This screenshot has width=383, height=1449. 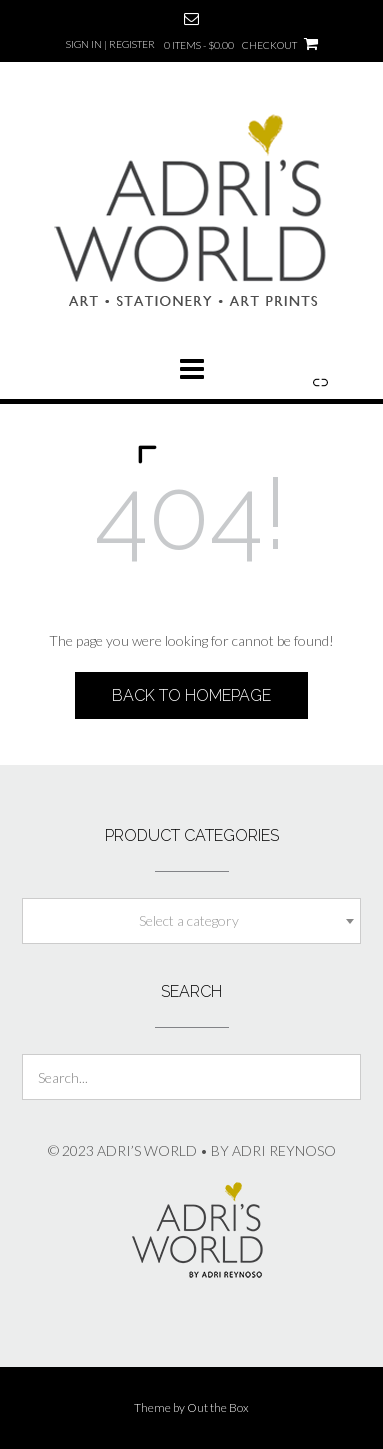 What do you see at coordinates (147, 454) in the screenshot?
I see `navigate to the top-left or previous section` at bounding box center [147, 454].